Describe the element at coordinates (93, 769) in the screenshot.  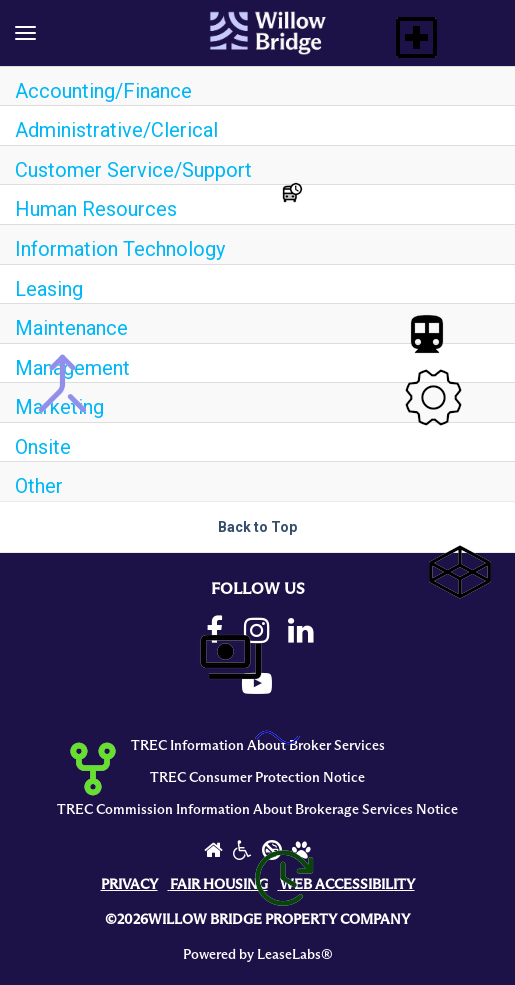
I see `fork this repository` at that location.